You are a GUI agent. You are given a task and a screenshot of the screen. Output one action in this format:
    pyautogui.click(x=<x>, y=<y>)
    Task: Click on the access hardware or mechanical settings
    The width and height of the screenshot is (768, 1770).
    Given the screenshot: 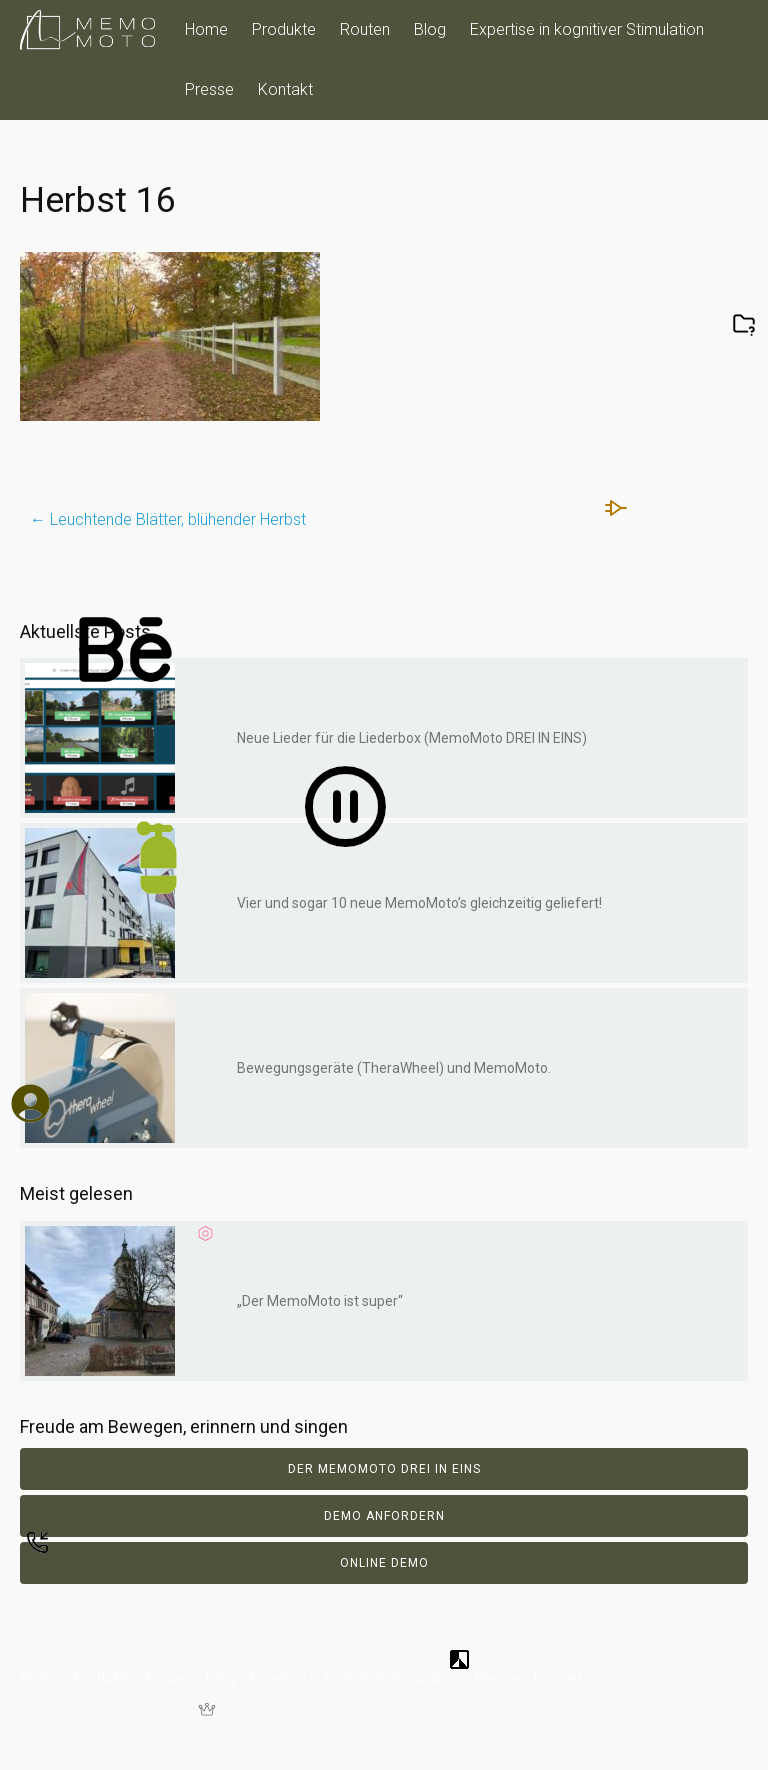 What is the action you would take?
    pyautogui.click(x=205, y=1233)
    